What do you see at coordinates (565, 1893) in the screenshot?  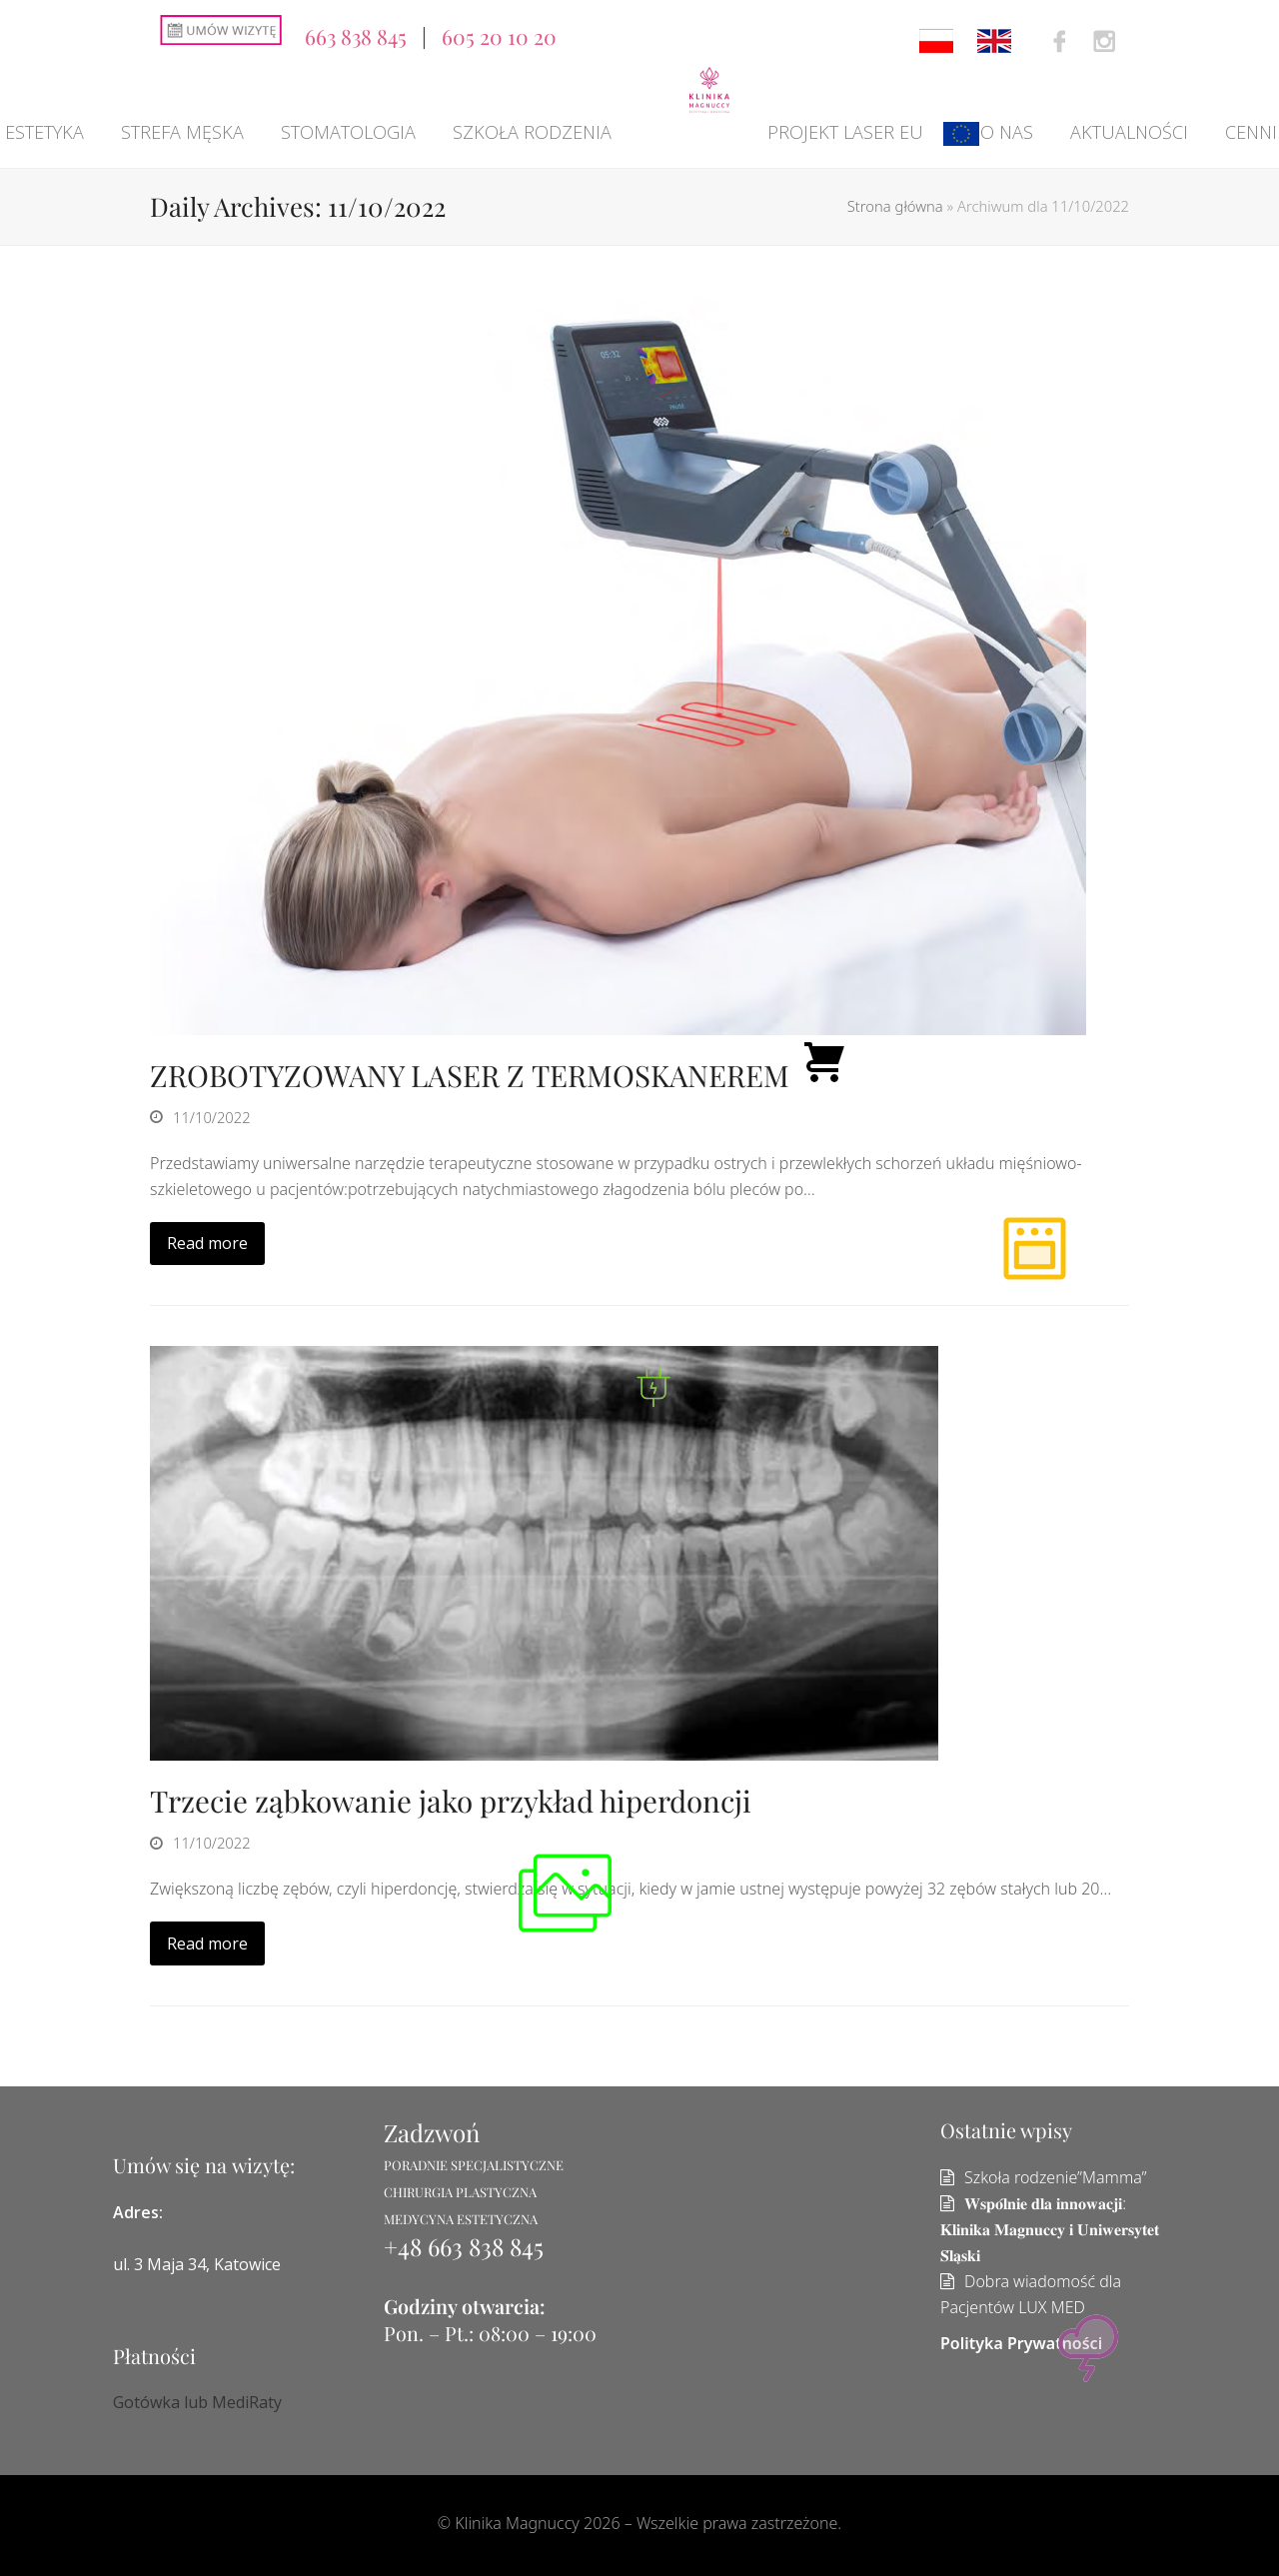 I see `view photo gallery` at bounding box center [565, 1893].